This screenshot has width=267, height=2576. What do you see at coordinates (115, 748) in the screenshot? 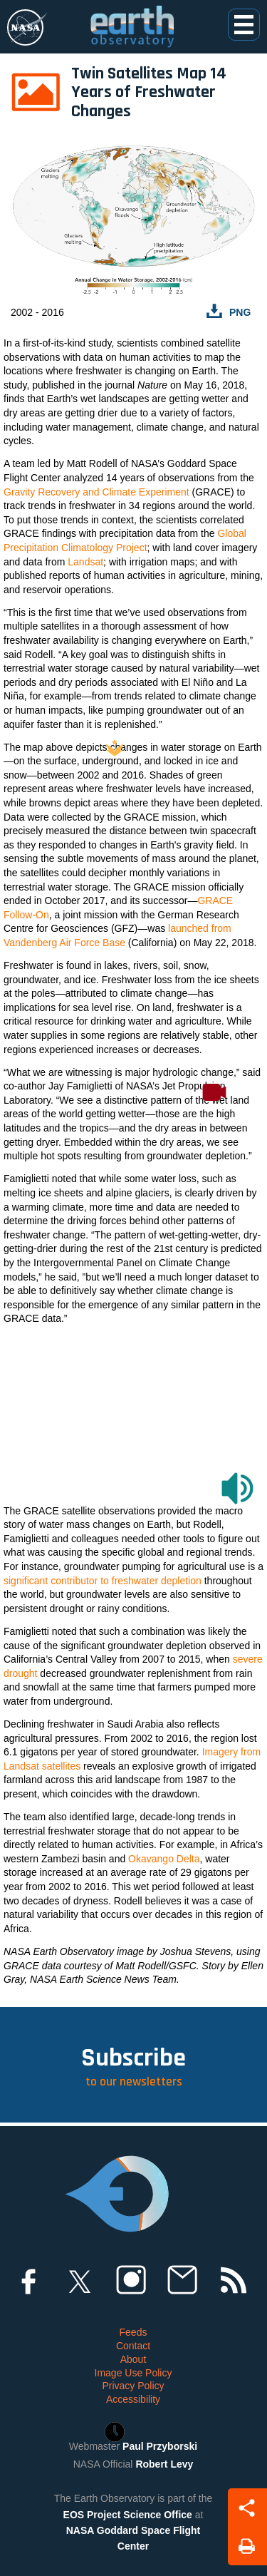
I see `discord hypesquad events badge` at bounding box center [115, 748].